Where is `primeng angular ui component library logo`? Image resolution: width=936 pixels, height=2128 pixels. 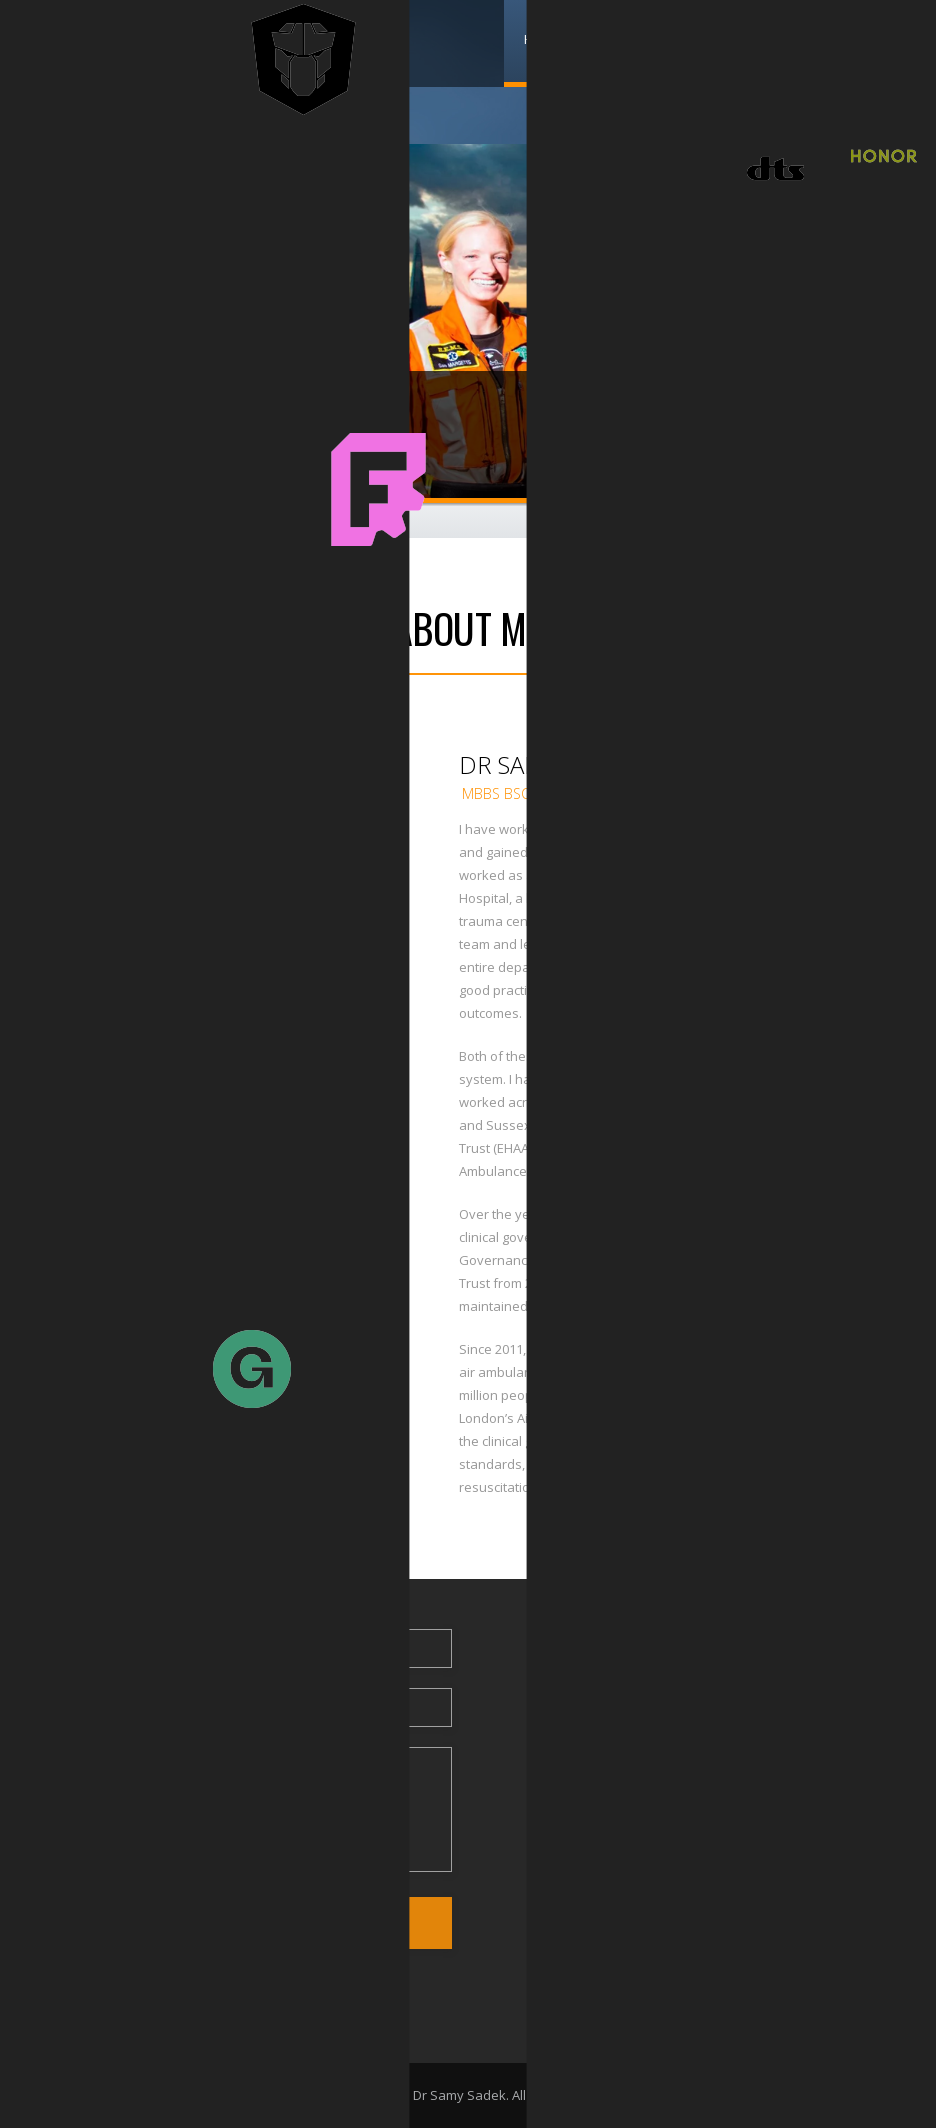
primeng angular ui component library logo is located at coordinates (303, 59).